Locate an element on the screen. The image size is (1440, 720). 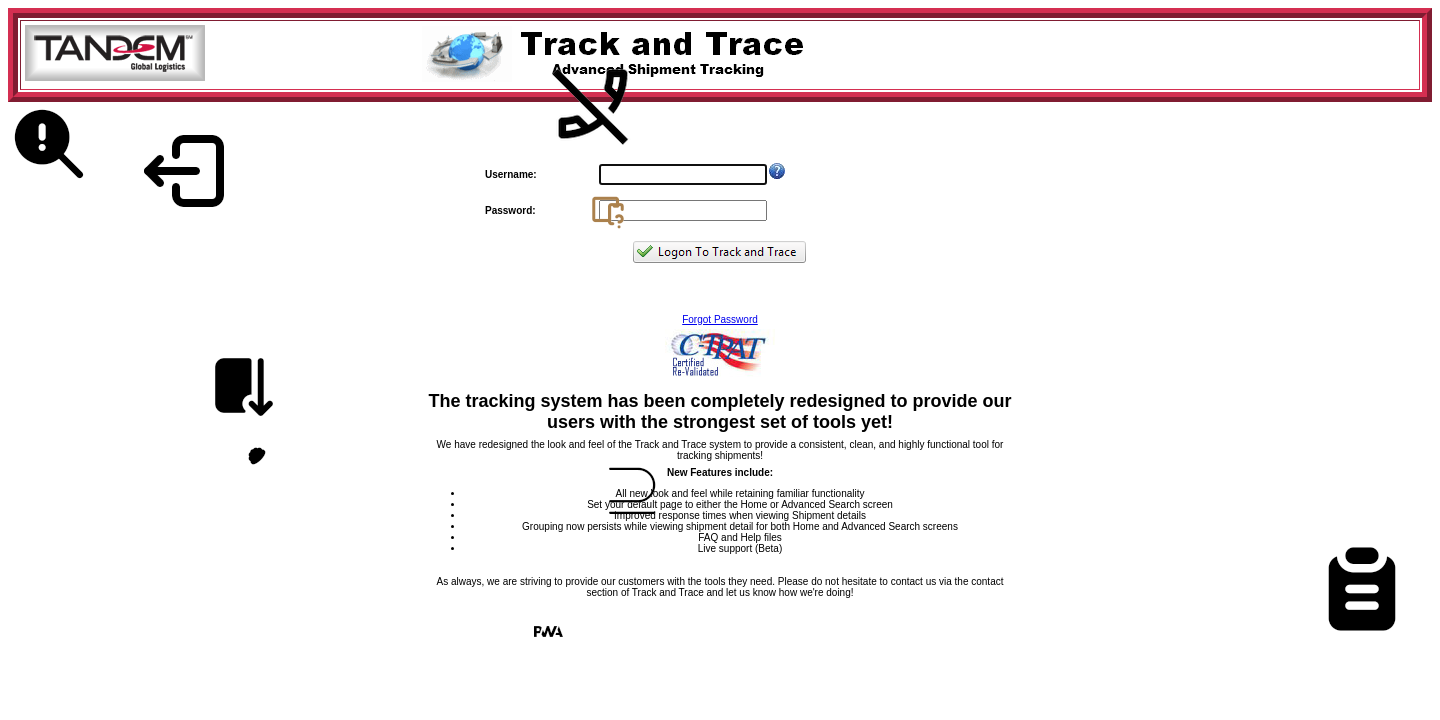
progressive web app logo is located at coordinates (548, 631).